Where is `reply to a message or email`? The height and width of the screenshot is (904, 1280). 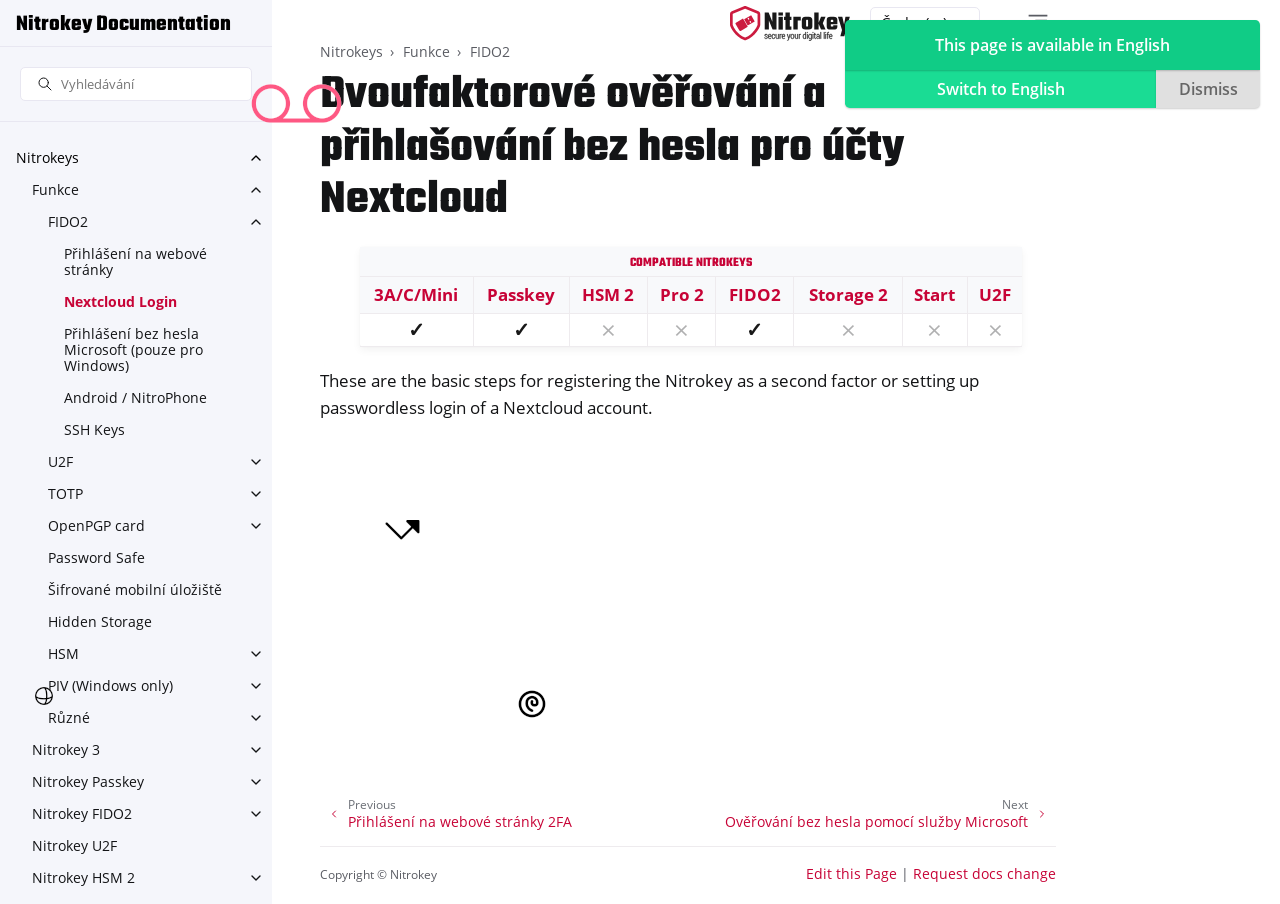 reply to a message or email is located at coordinates (402, 528).